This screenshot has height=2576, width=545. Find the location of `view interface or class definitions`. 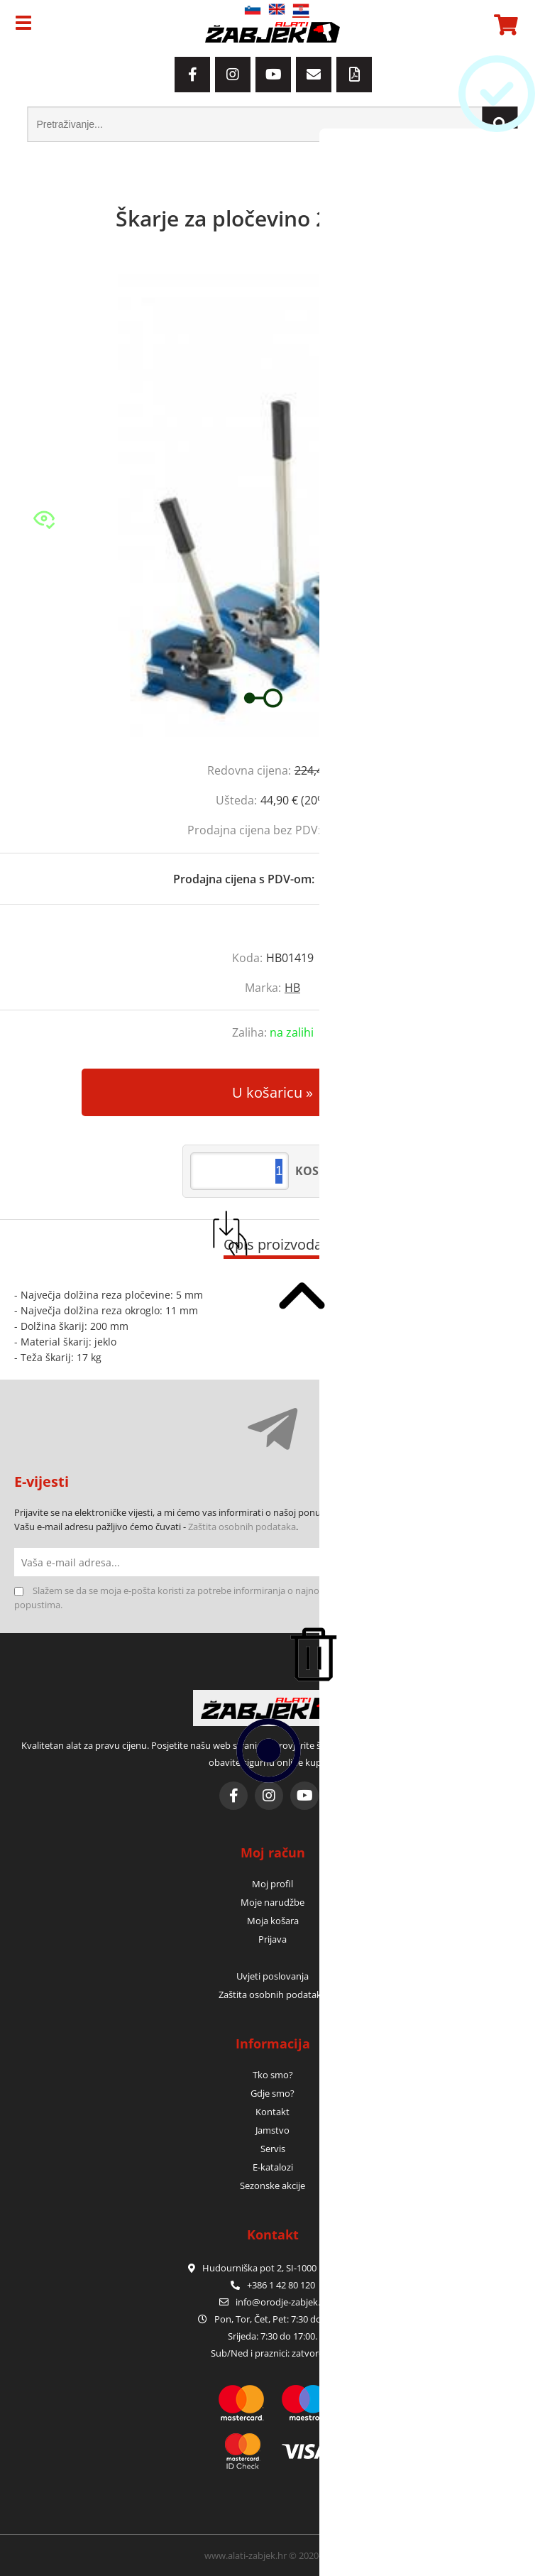

view interface or class definitions is located at coordinates (263, 699).